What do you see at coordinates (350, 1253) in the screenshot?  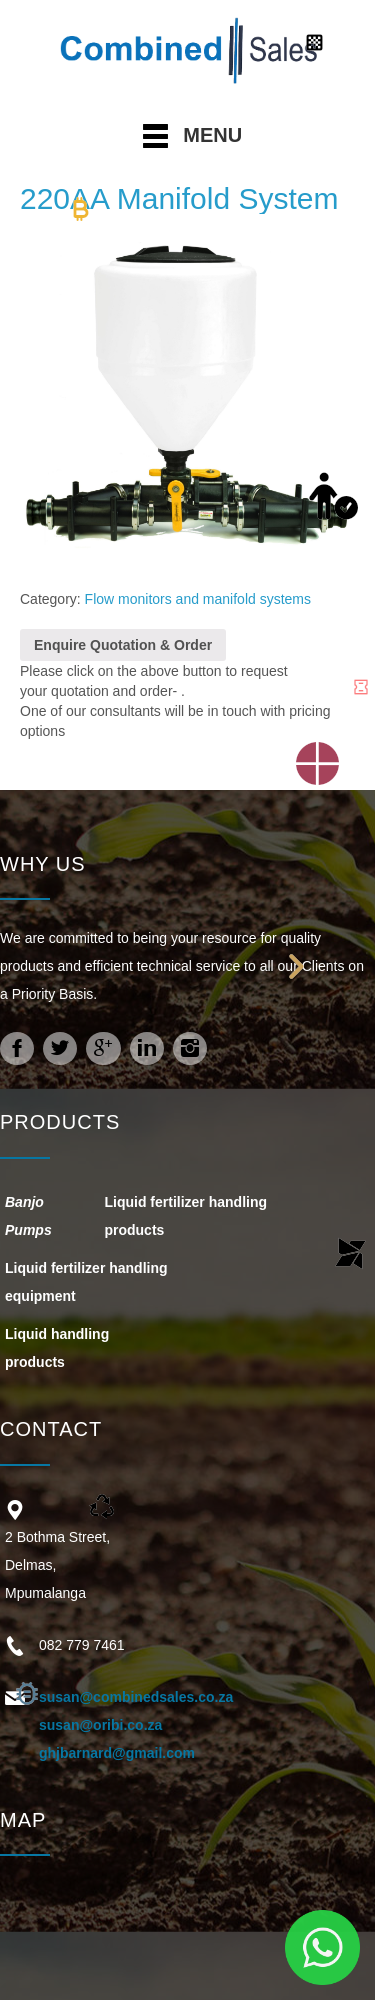 I see `MODX content management system logo` at bounding box center [350, 1253].